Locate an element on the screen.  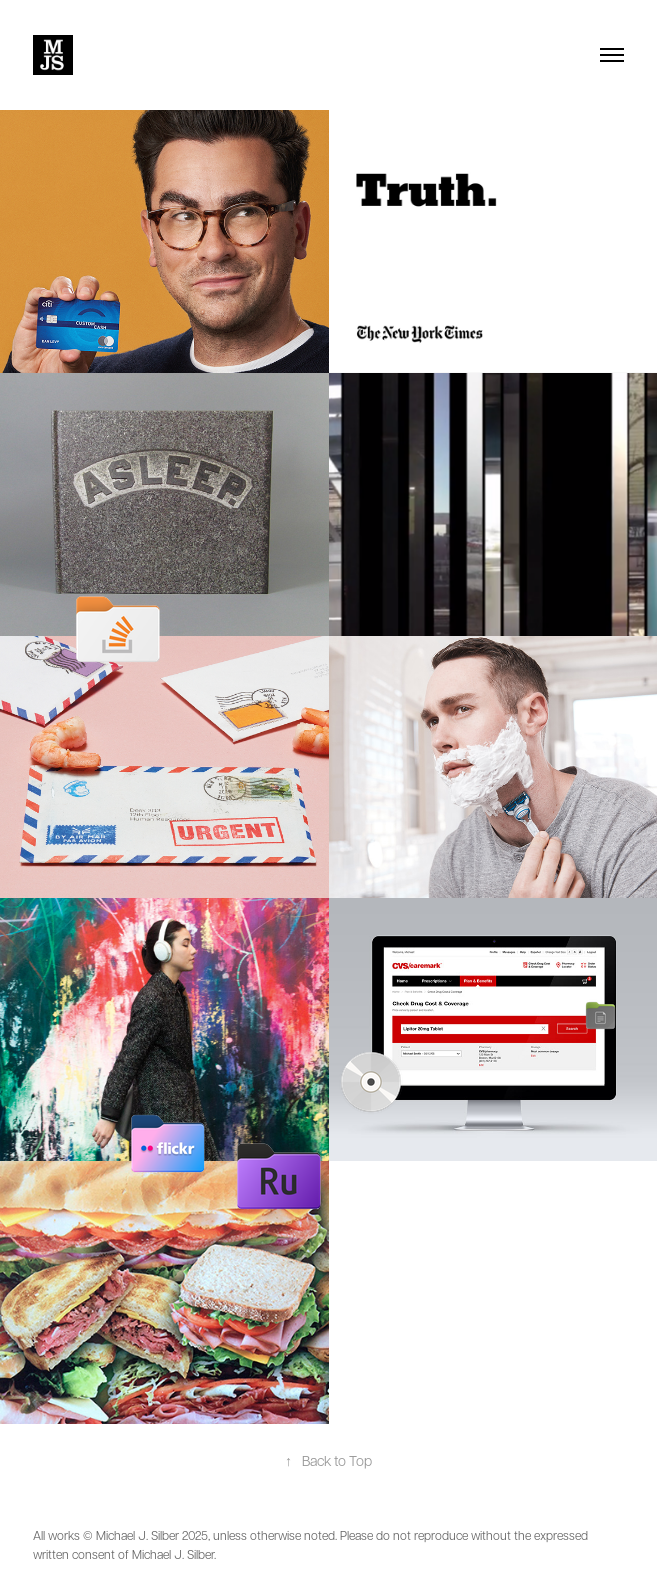
access CD/DVD drive contents is located at coordinates (371, 1082).